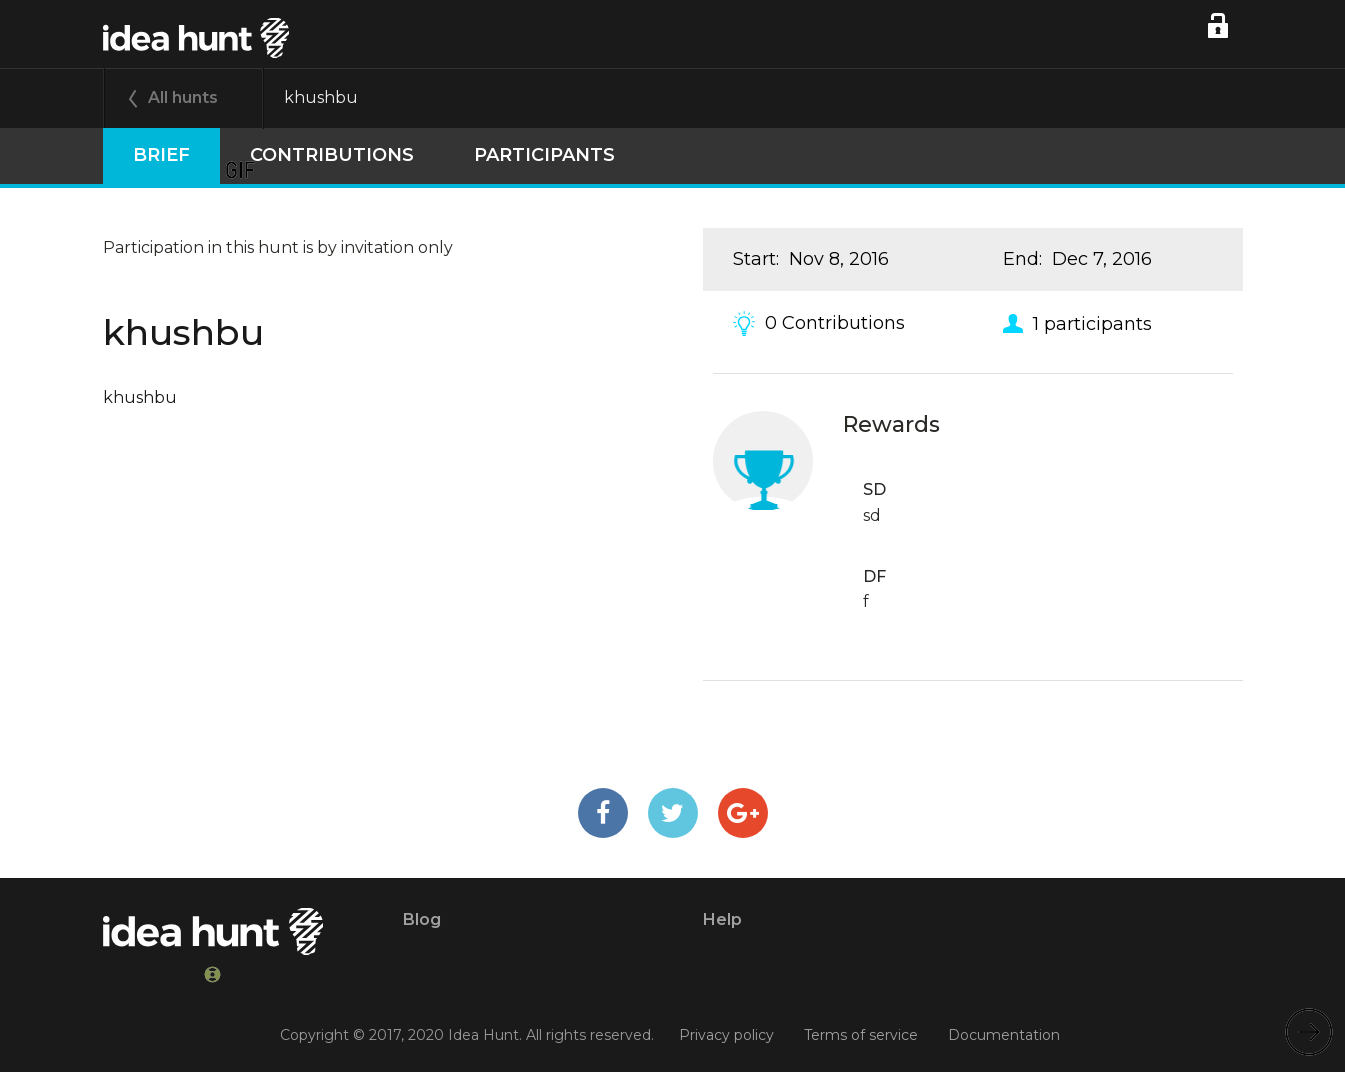 This screenshot has width=1345, height=1072. What do you see at coordinates (1309, 1032) in the screenshot?
I see `proceed to next step` at bounding box center [1309, 1032].